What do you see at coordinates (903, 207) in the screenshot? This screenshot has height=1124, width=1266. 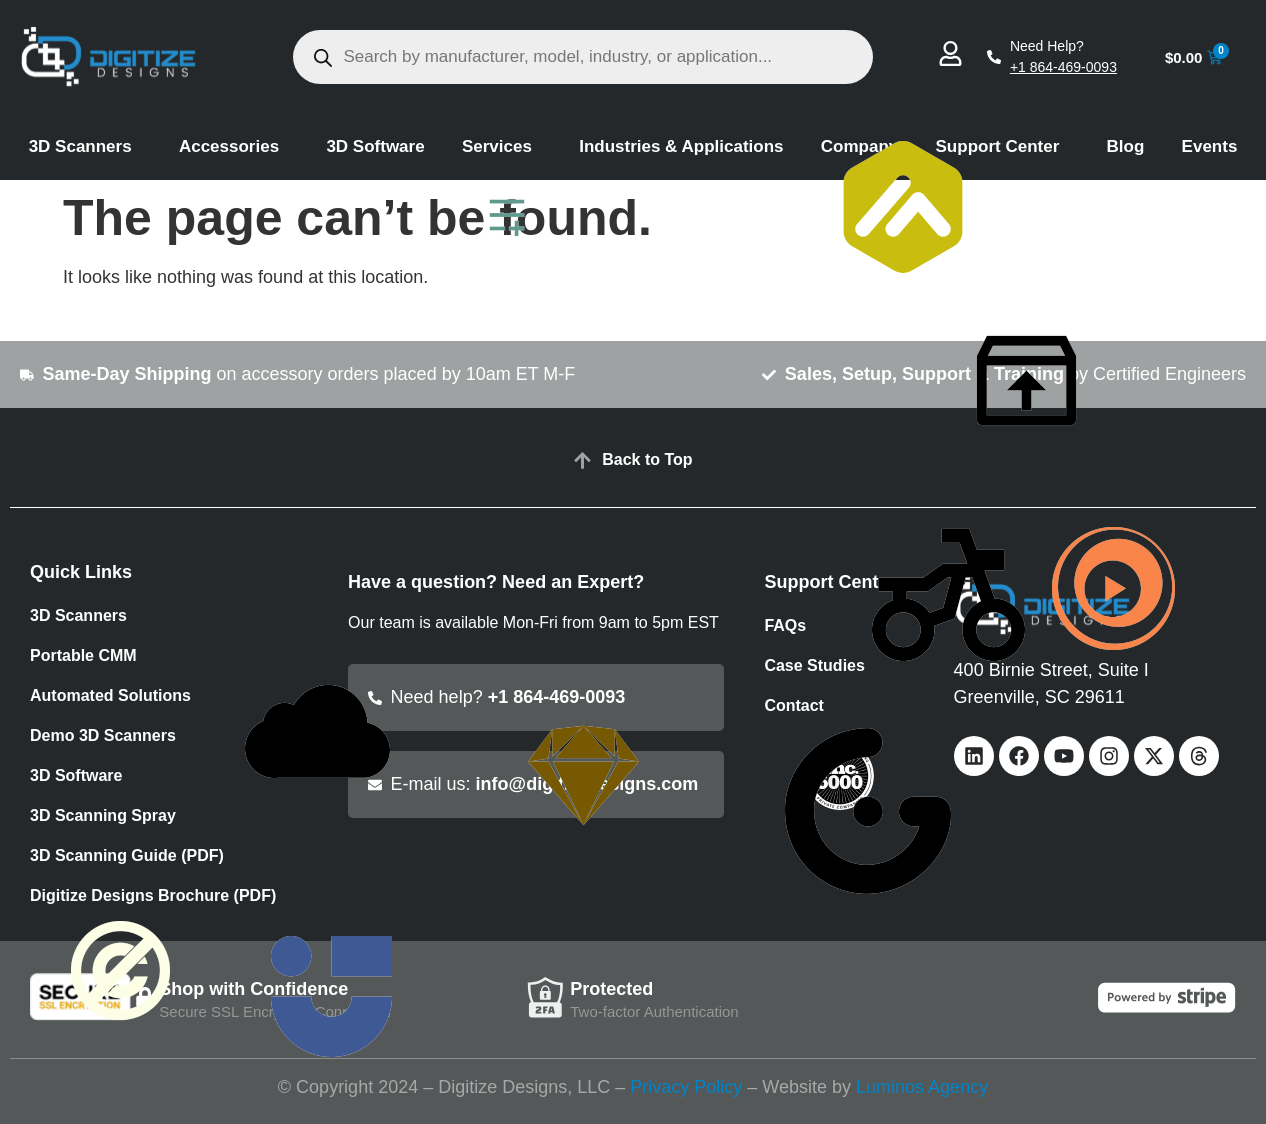 I see `open Matillion data integration platform` at bounding box center [903, 207].